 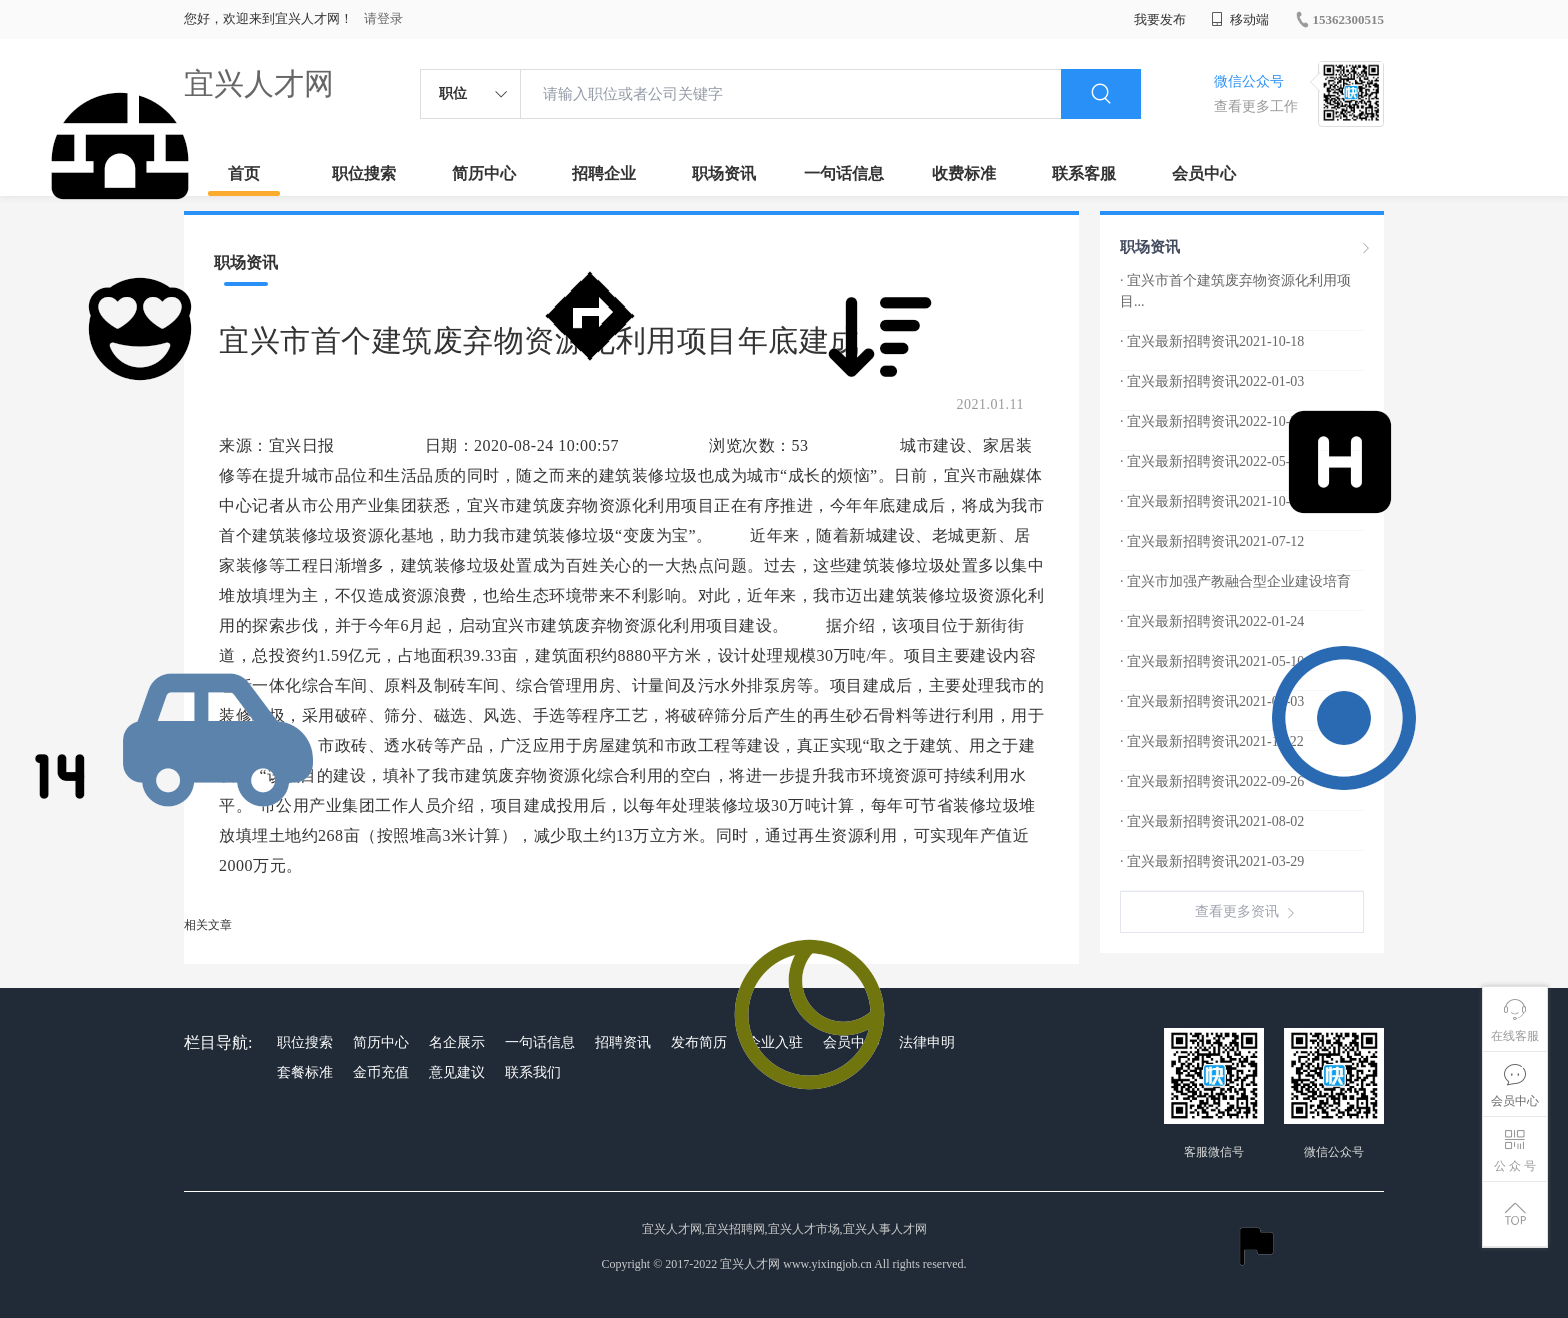 What do you see at coordinates (120, 146) in the screenshot?
I see `indicates cold weather or winter conditions` at bounding box center [120, 146].